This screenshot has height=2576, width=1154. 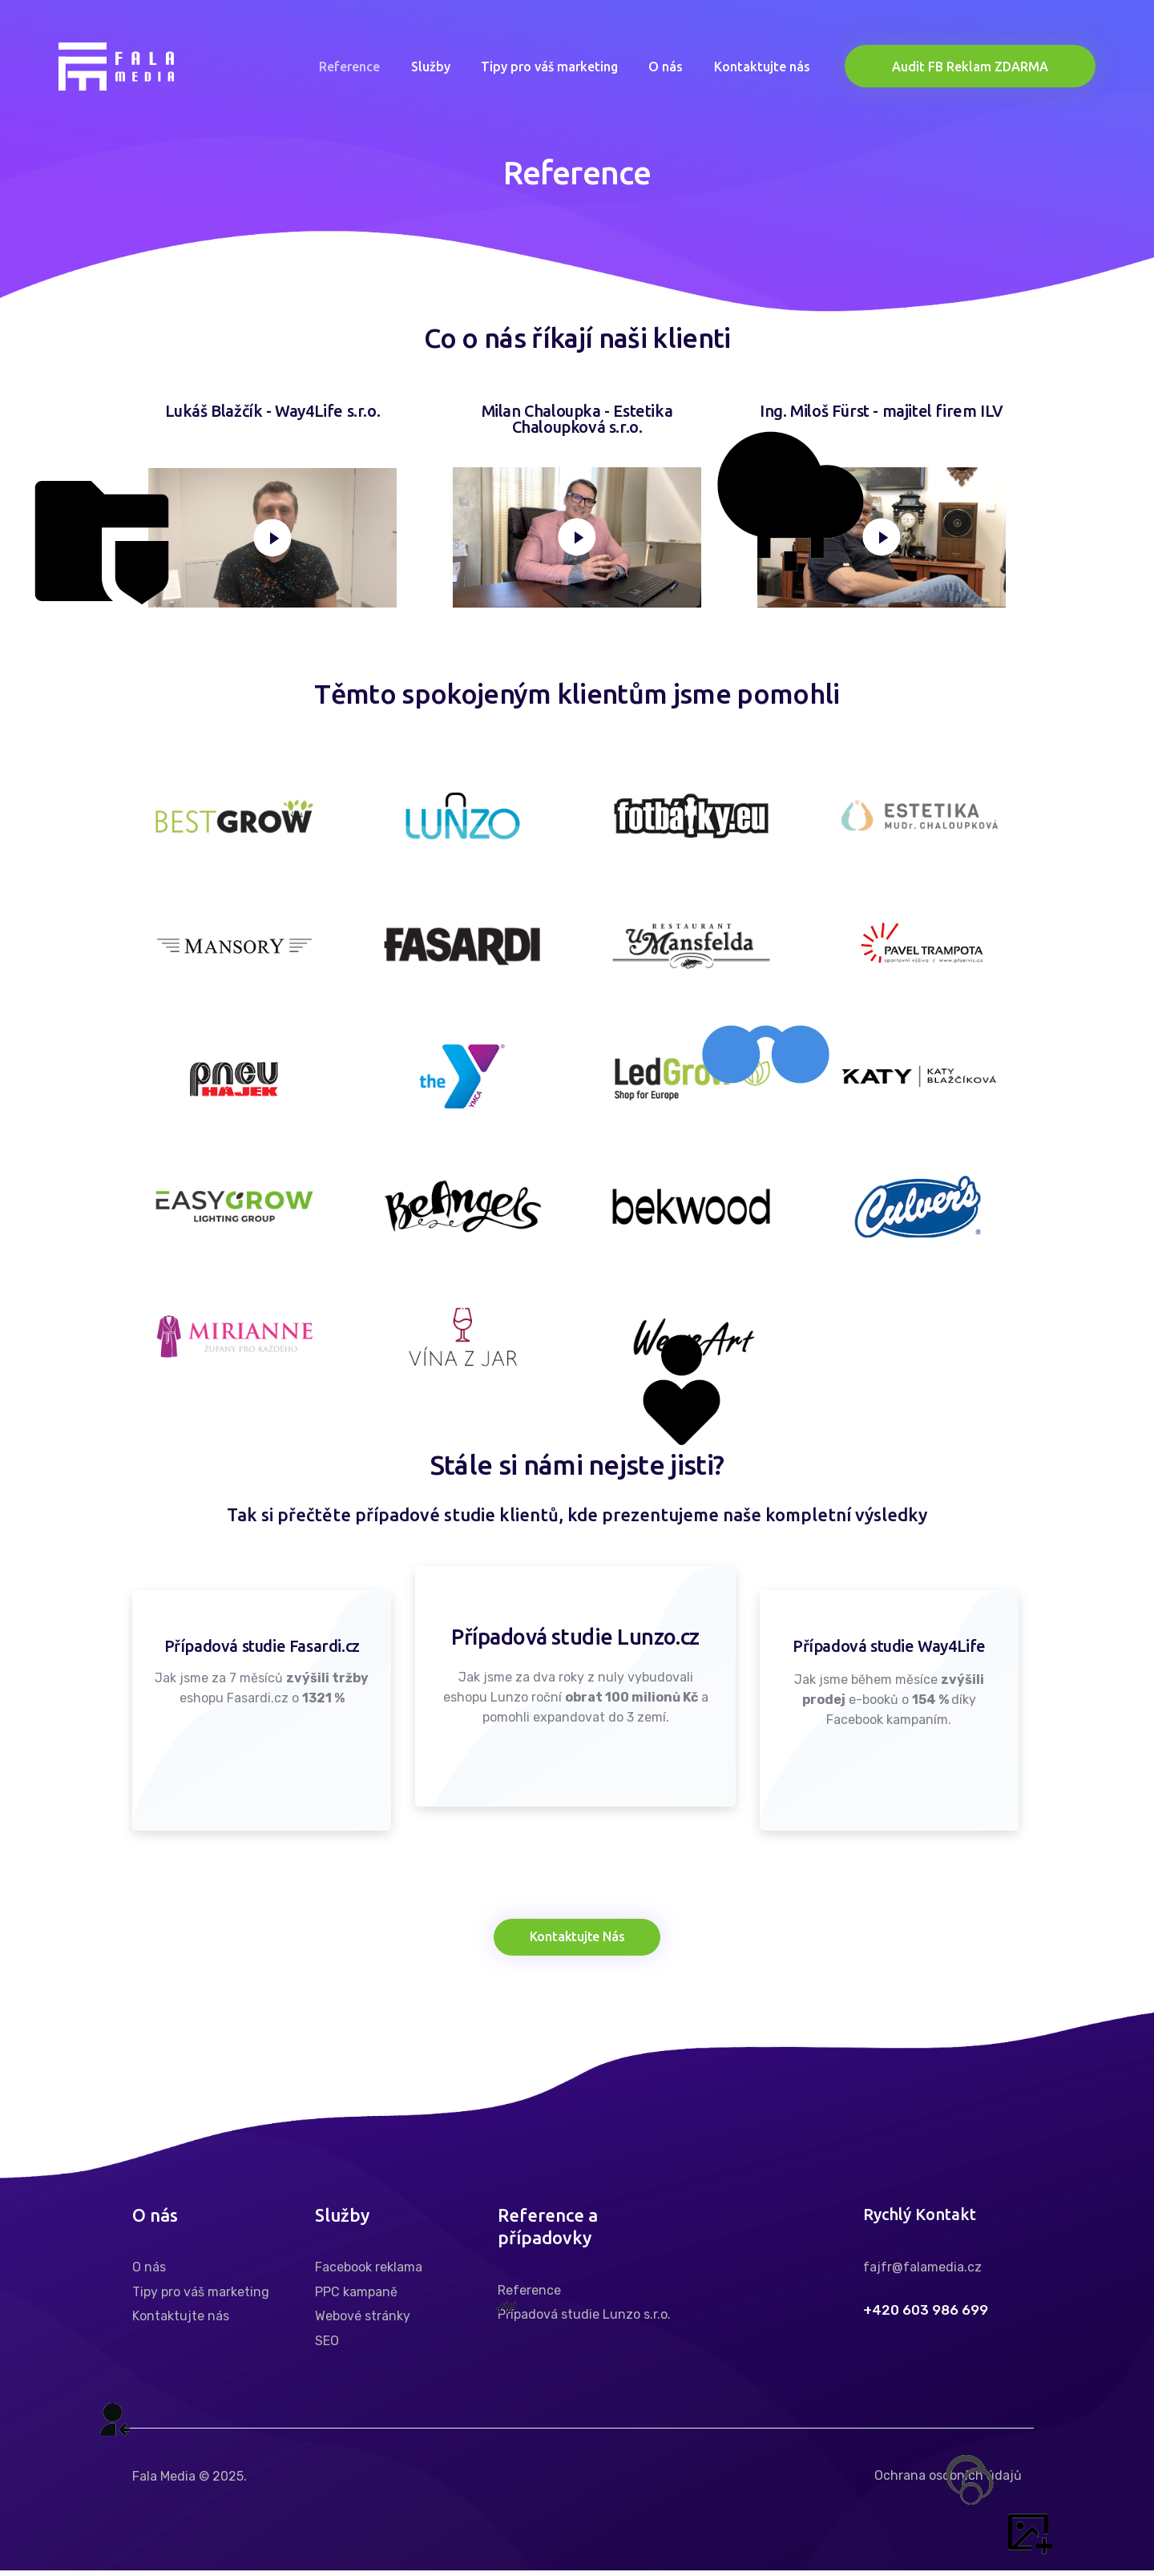 I want to click on incoming user request or invitation, so click(x=112, y=2420).